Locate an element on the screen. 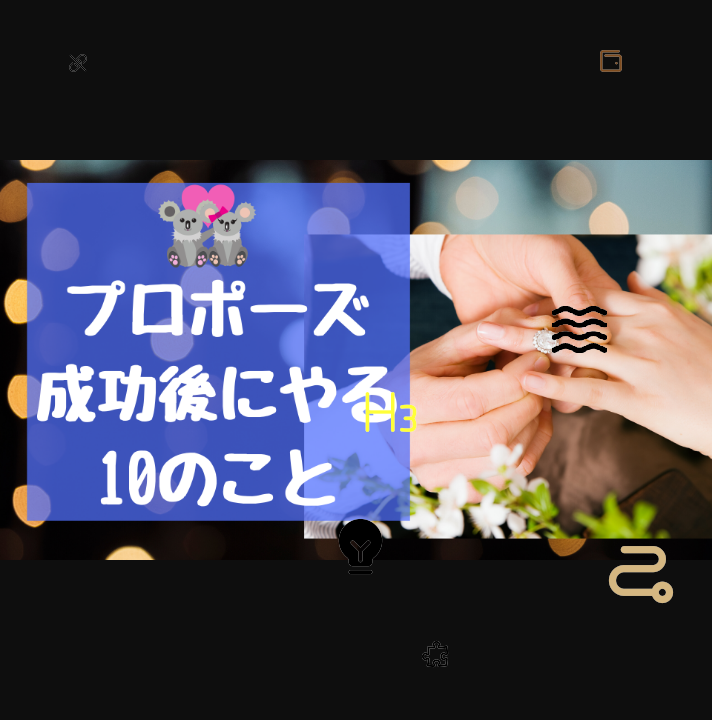 The image size is (712, 720). access plugins or extensions is located at coordinates (435, 654).